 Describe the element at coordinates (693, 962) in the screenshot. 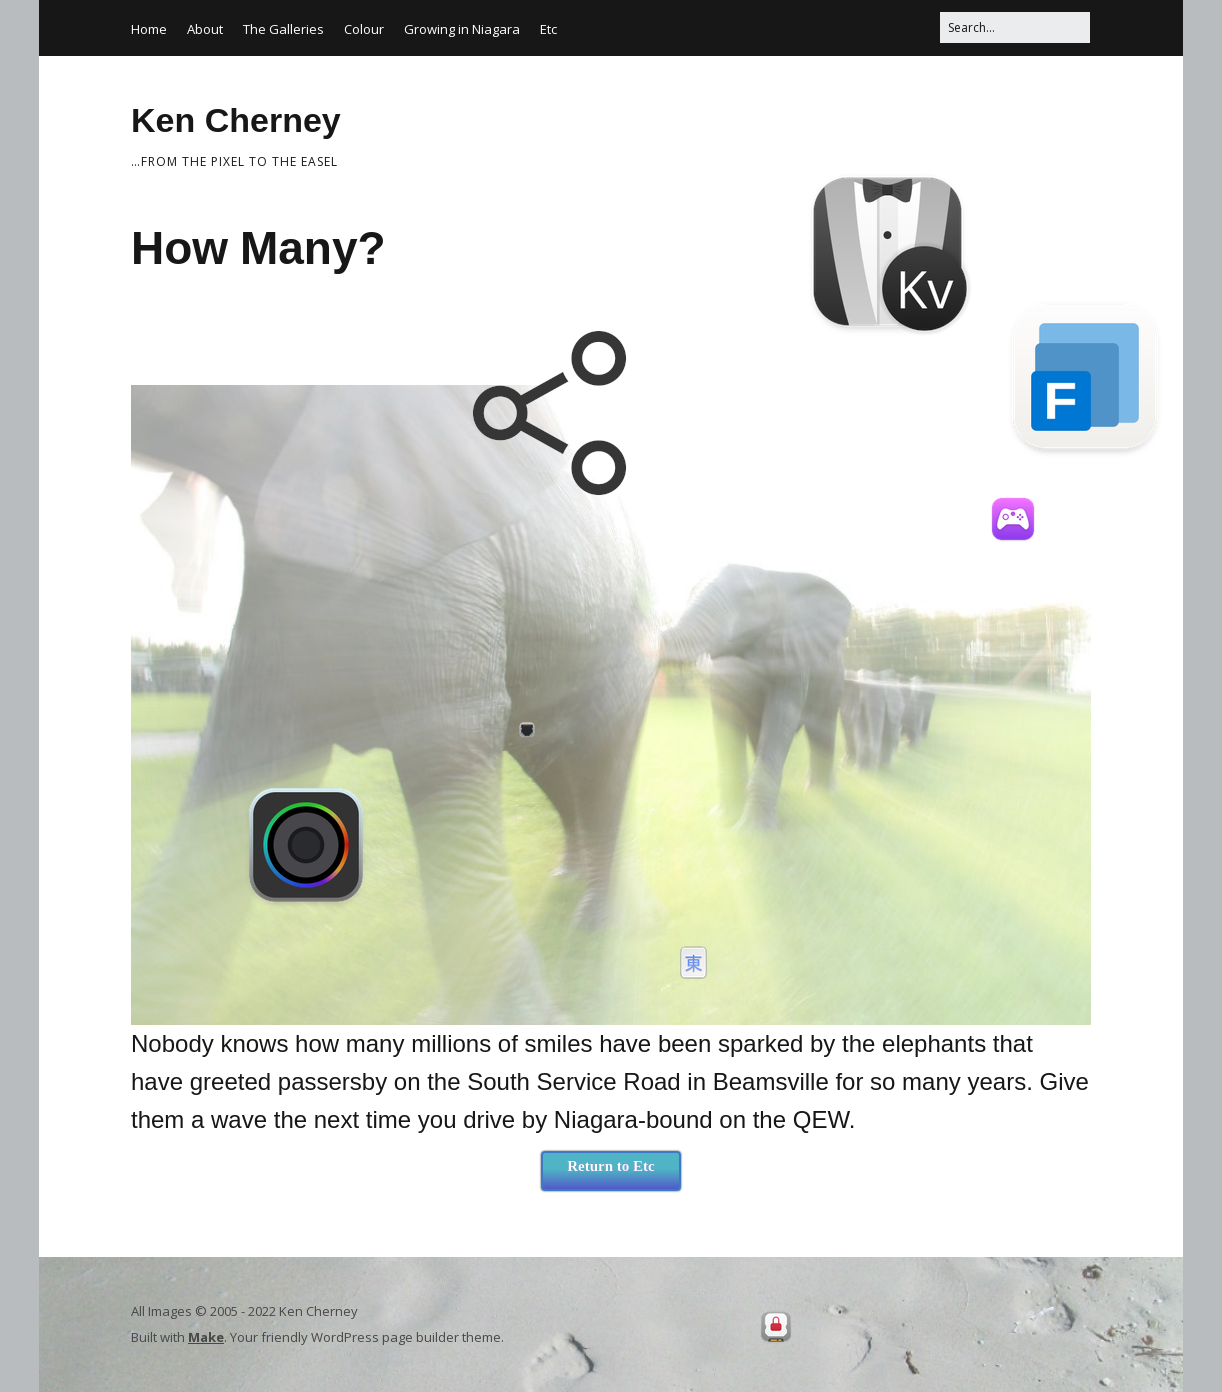

I see `launch gnome mahjongg game` at that location.